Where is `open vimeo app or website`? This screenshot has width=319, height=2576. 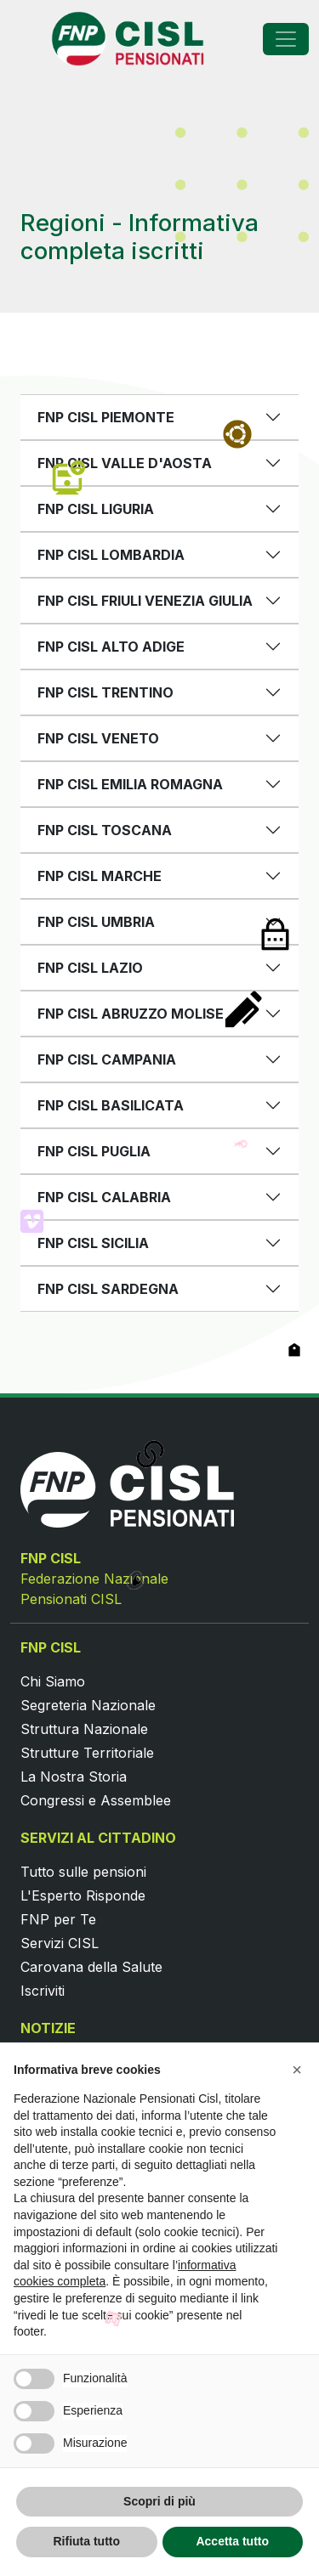
open vimeo app or website is located at coordinates (31, 1221).